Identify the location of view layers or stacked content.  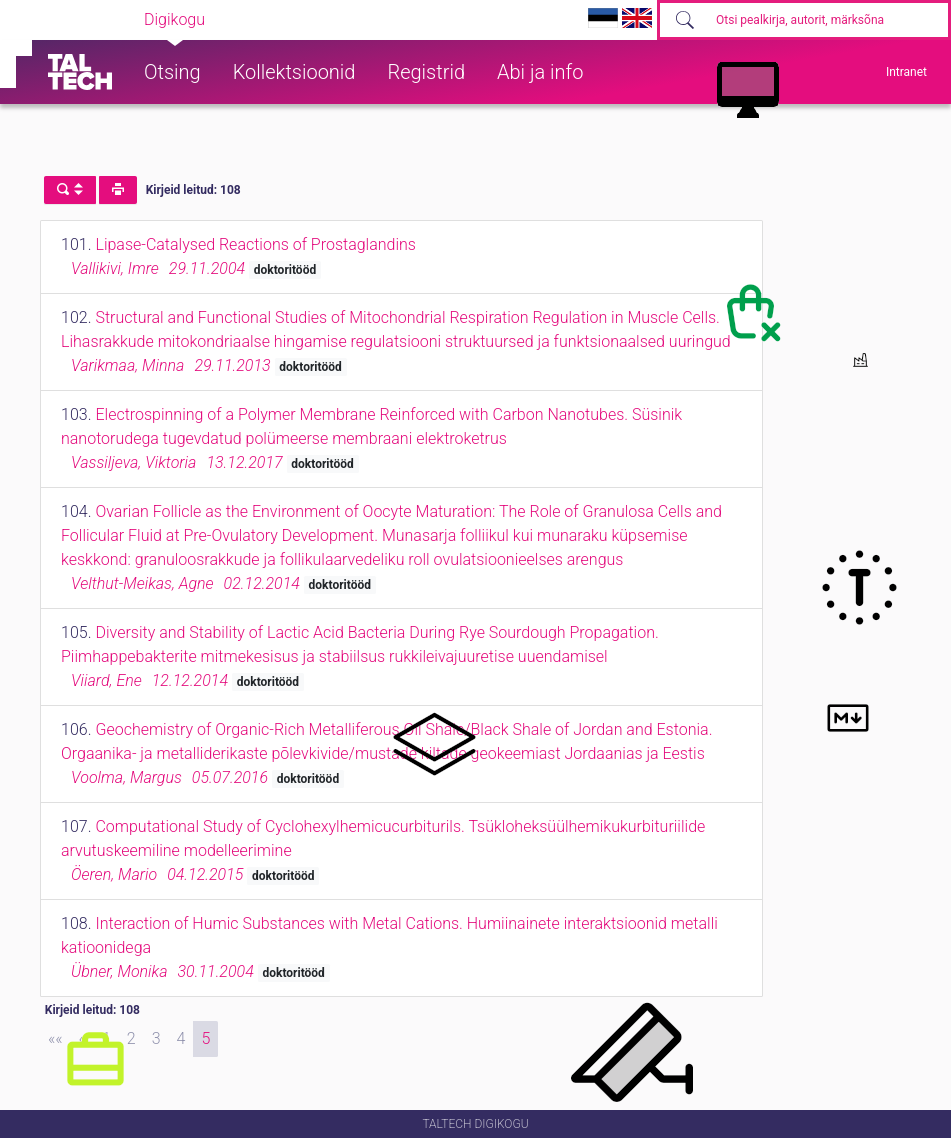
(434, 745).